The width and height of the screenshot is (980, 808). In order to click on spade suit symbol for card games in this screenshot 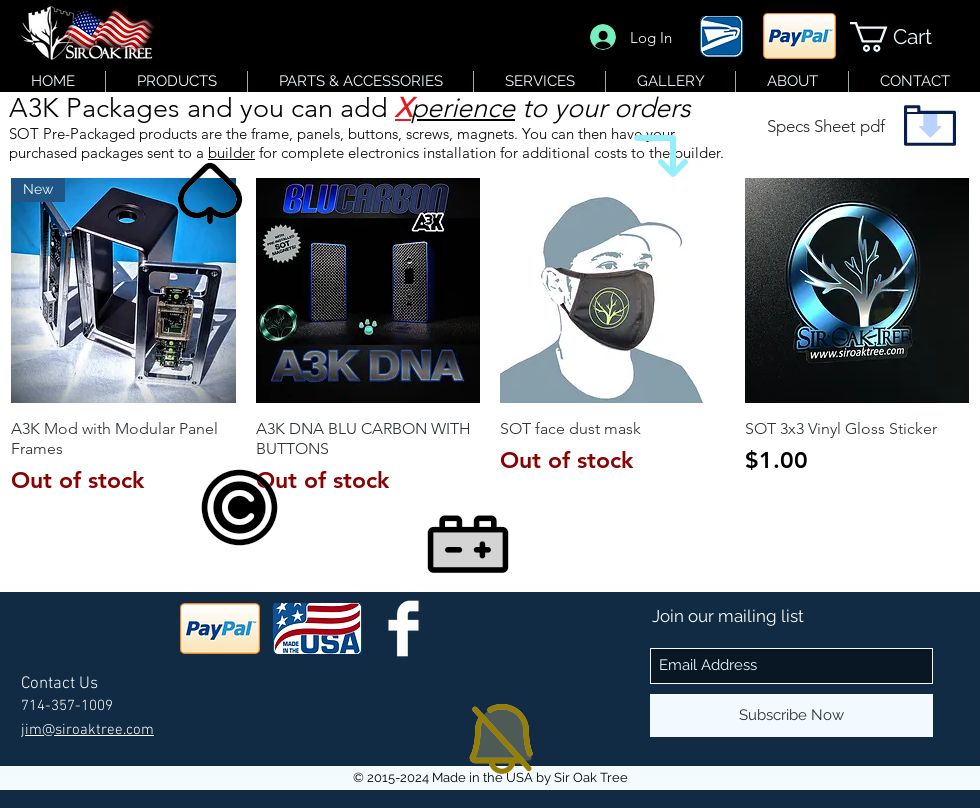, I will do `click(210, 192)`.